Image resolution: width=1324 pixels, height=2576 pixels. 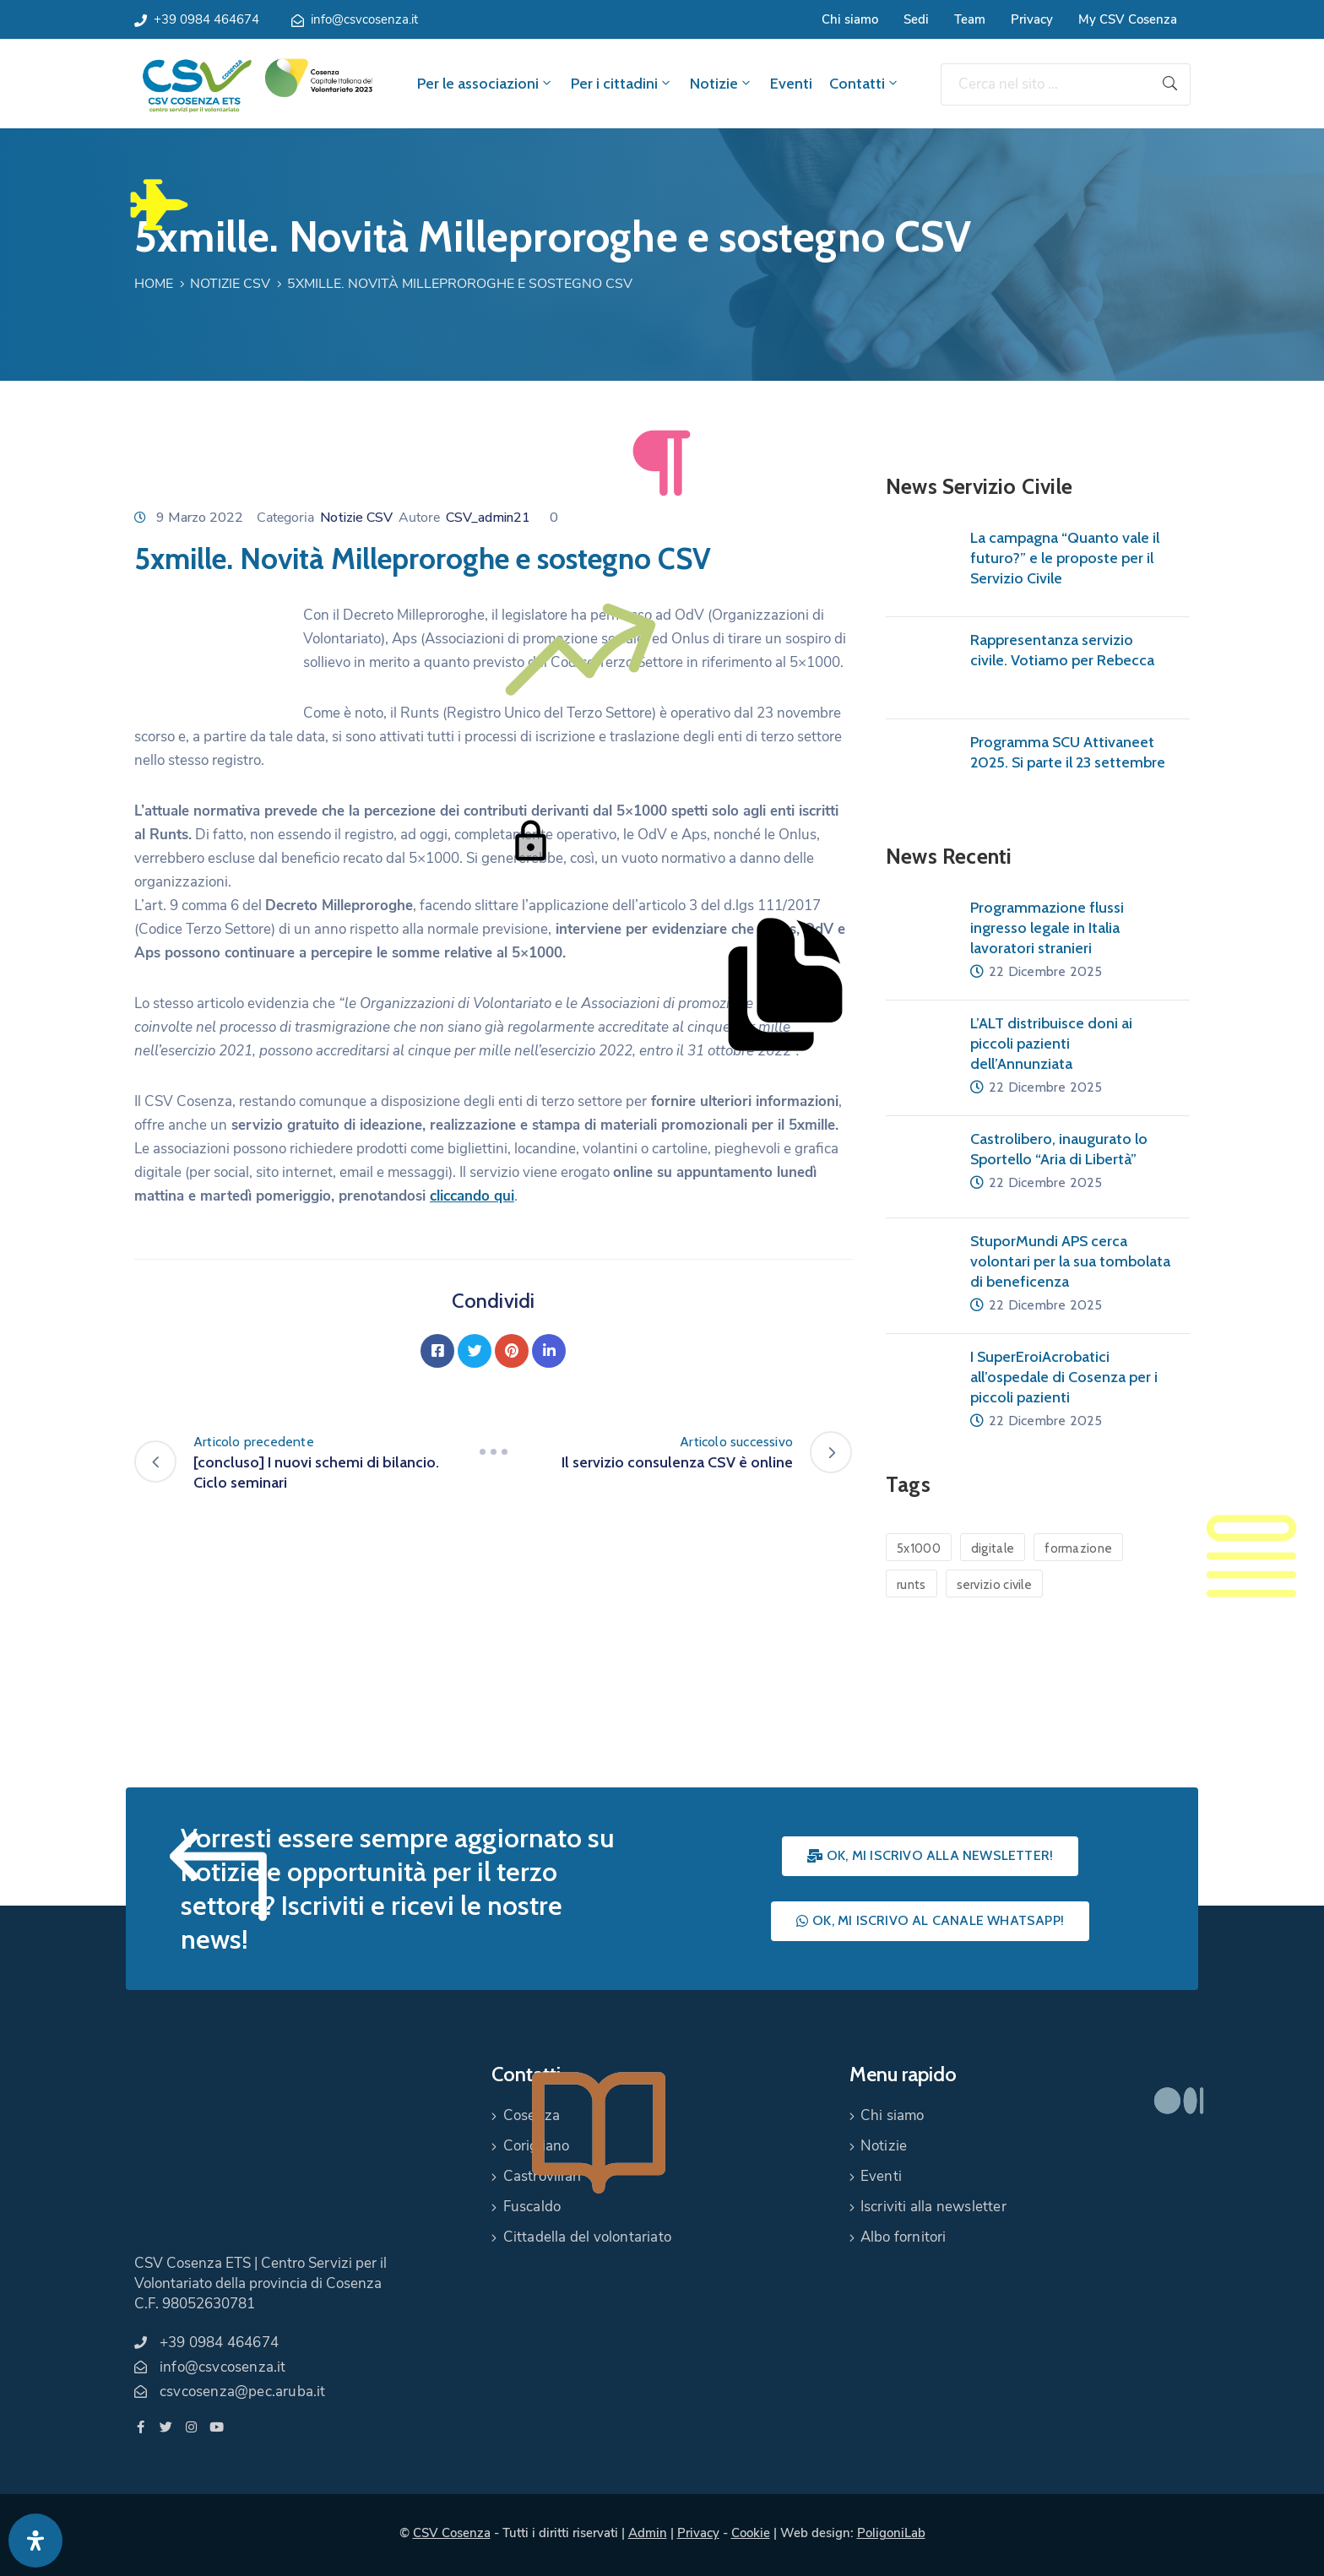 I want to click on view a playlist or media queue, so click(x=1251, y=1556).